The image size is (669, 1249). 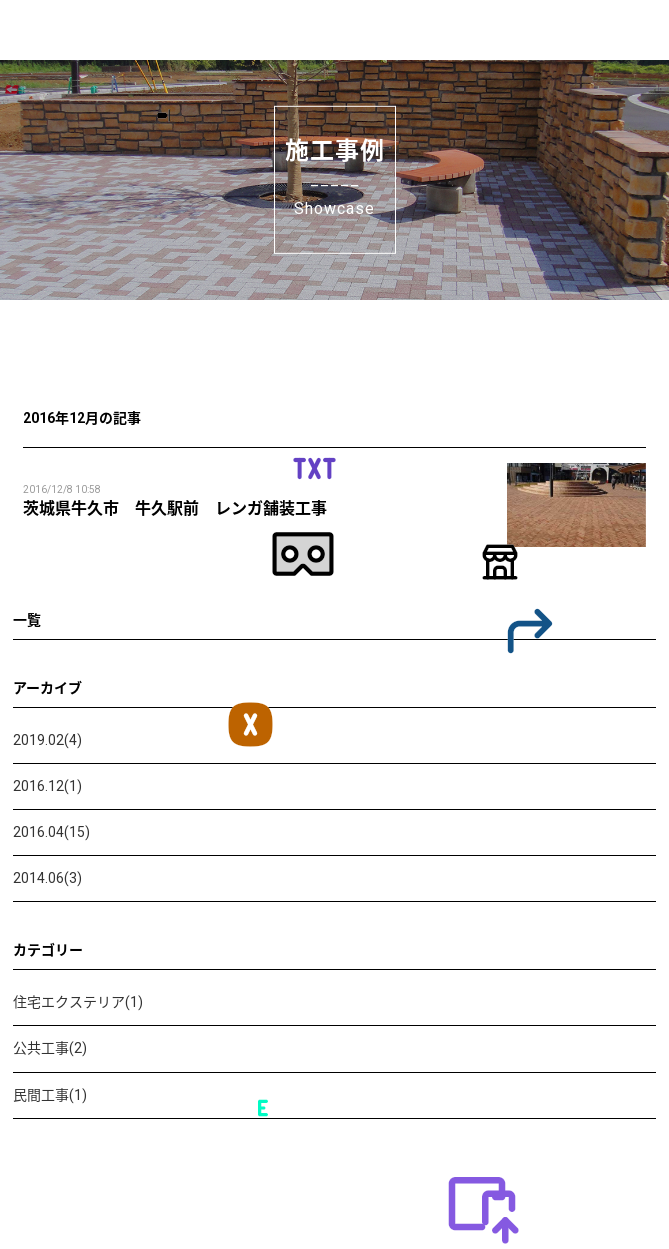 What do you see at coordinates (482, 1207) in the screenshot?
I see `upload content to connected devices` at bounding box center [482, 1207].